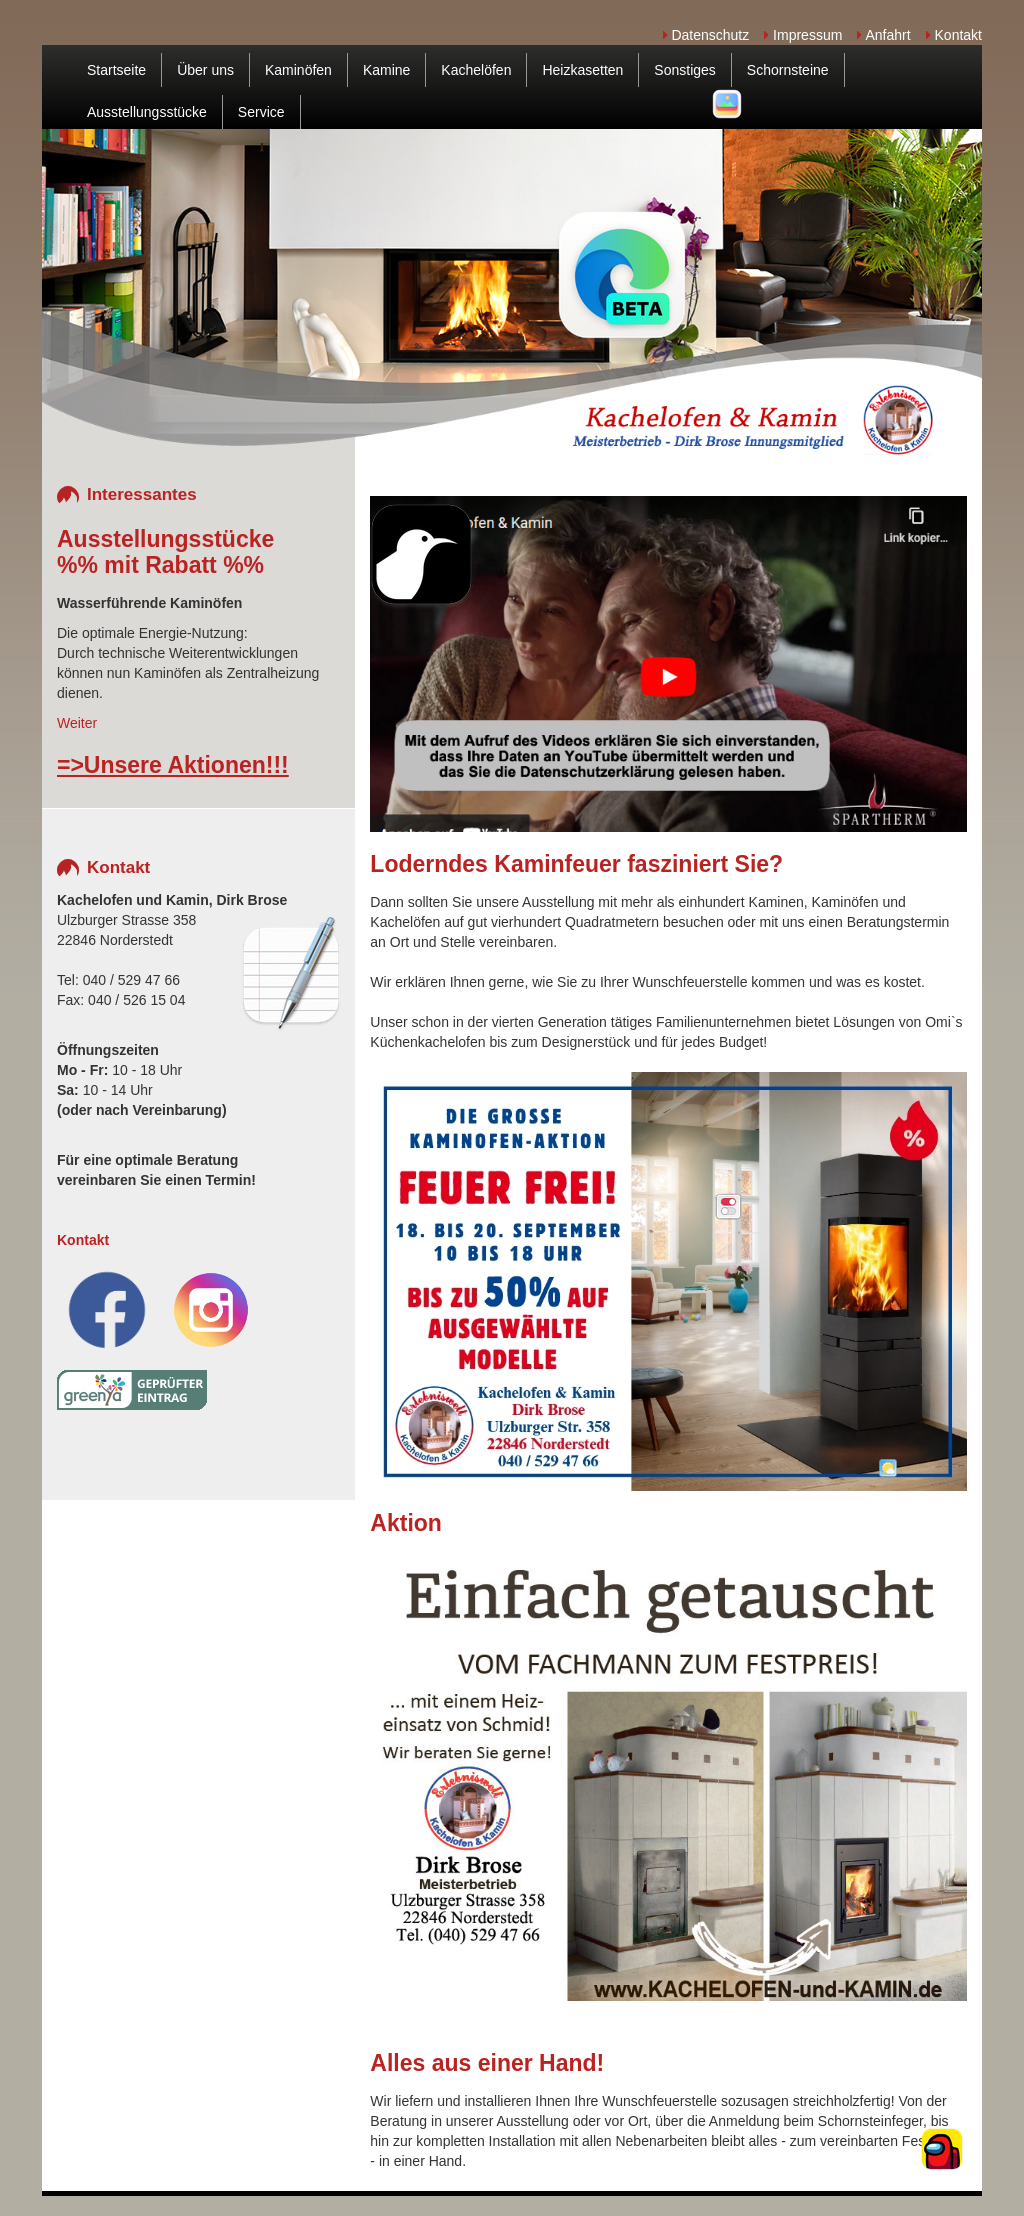 This screenshot has width=1024, height=2216. I want to click on launch Among Us game, so click(942, 2149).